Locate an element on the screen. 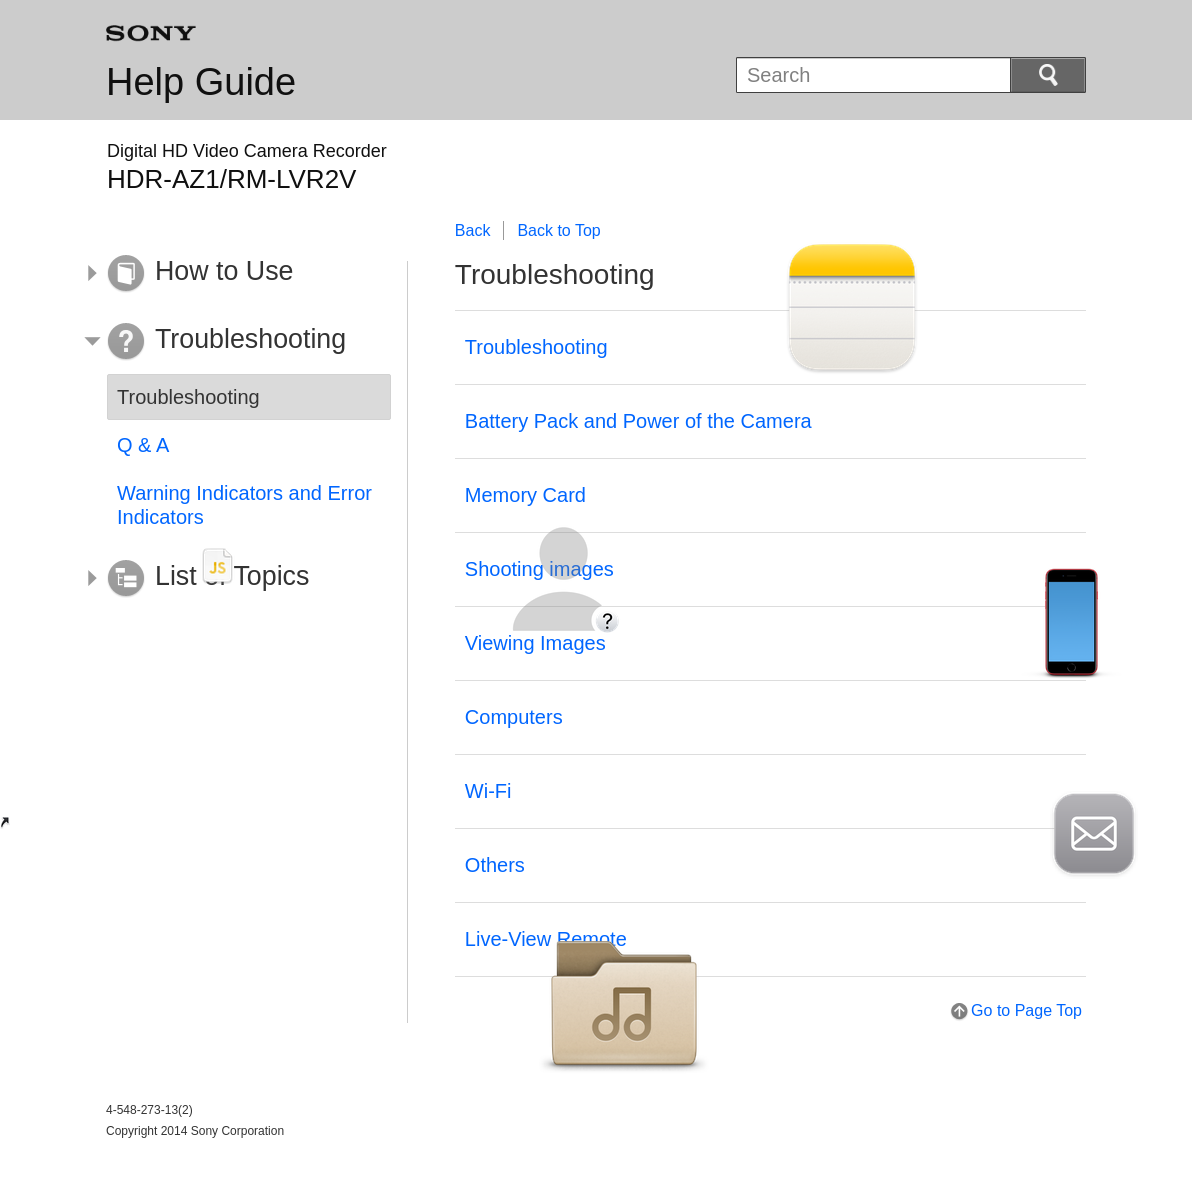  unknown or unidentified user account is located at coordinates (563, 578).